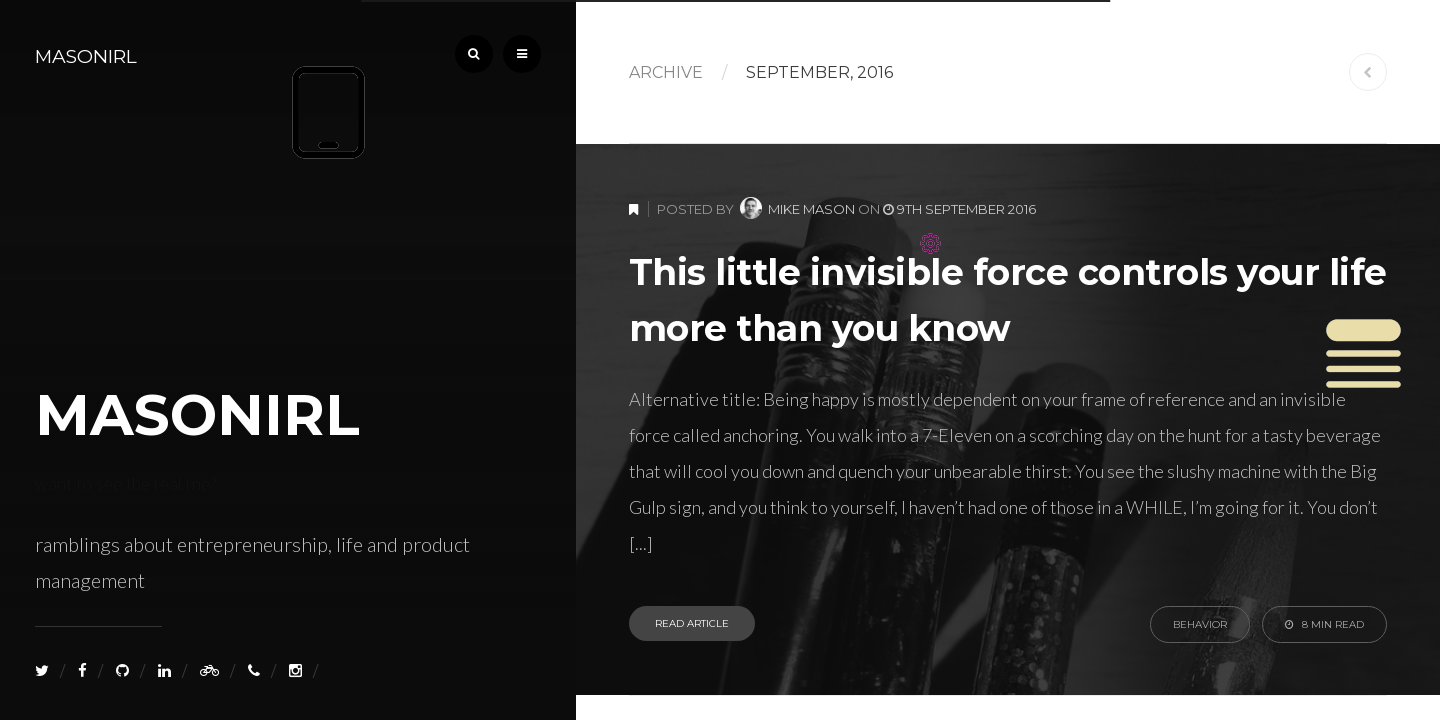 Image resolution: width=1440 pixels, height=720 pixels. What do you see at coordinates (328, 112) in the screenshot?
I see `view on tablet device` at bounding box center [328, 112].